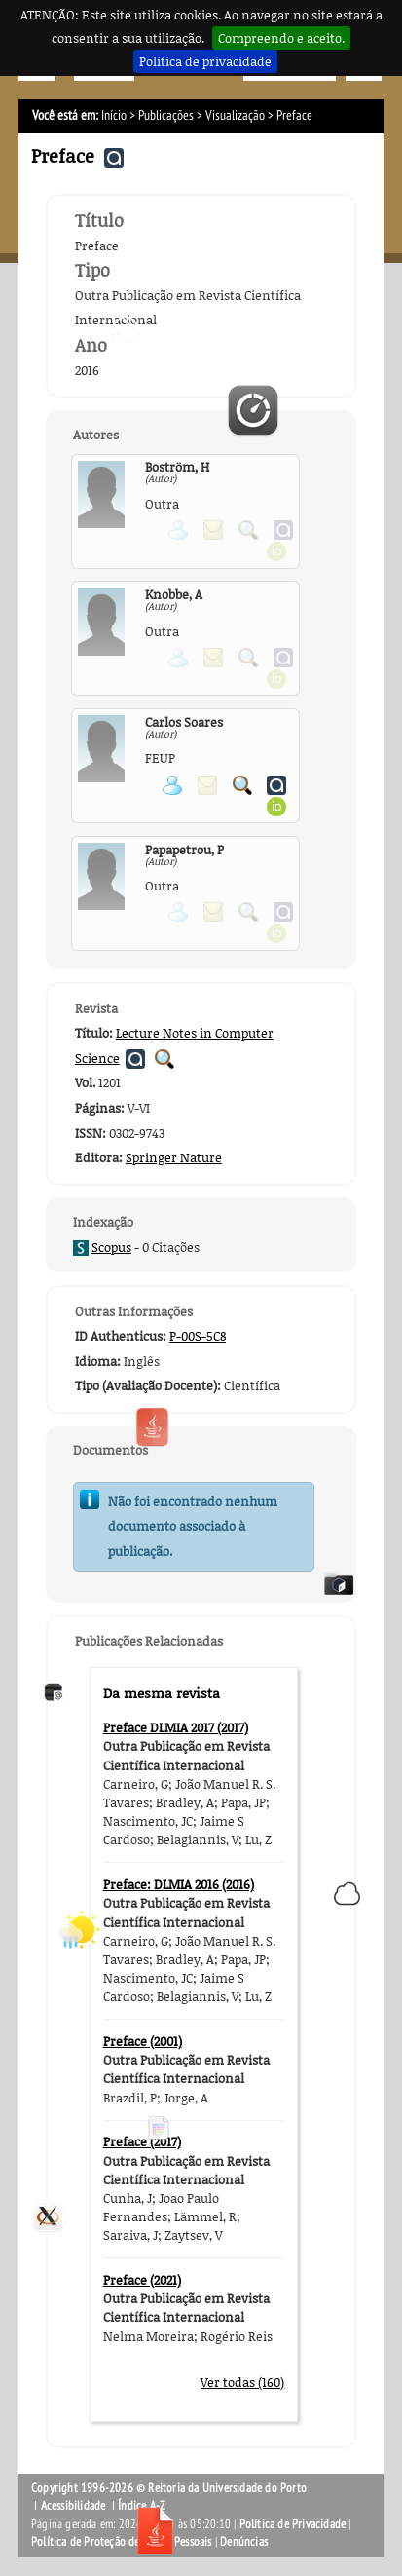 This screenshot has width=402, height=2576. I want to click on access internet or cloud-based applications, so click(347, 1893).